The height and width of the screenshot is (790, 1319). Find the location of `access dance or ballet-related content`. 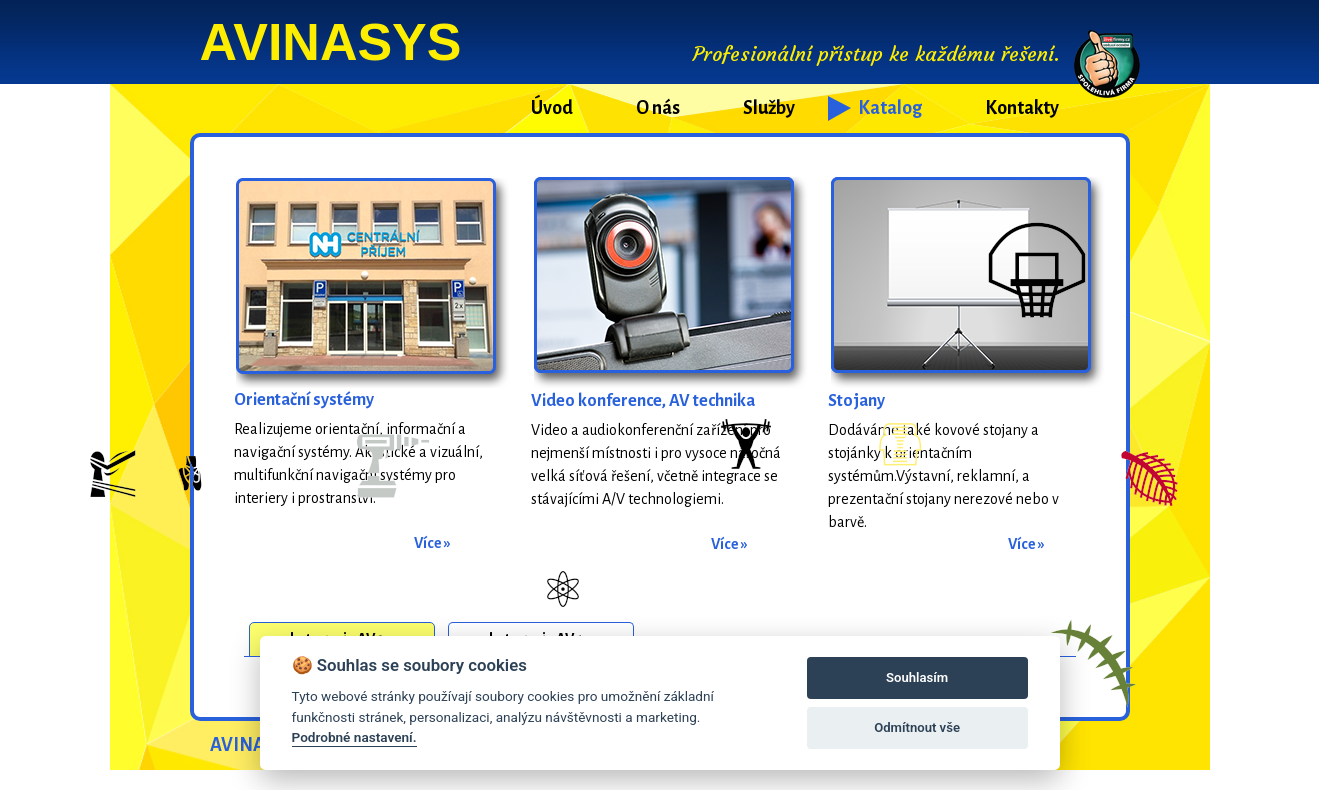

access dance or ballet-related content is located at coordinates (190, 473).